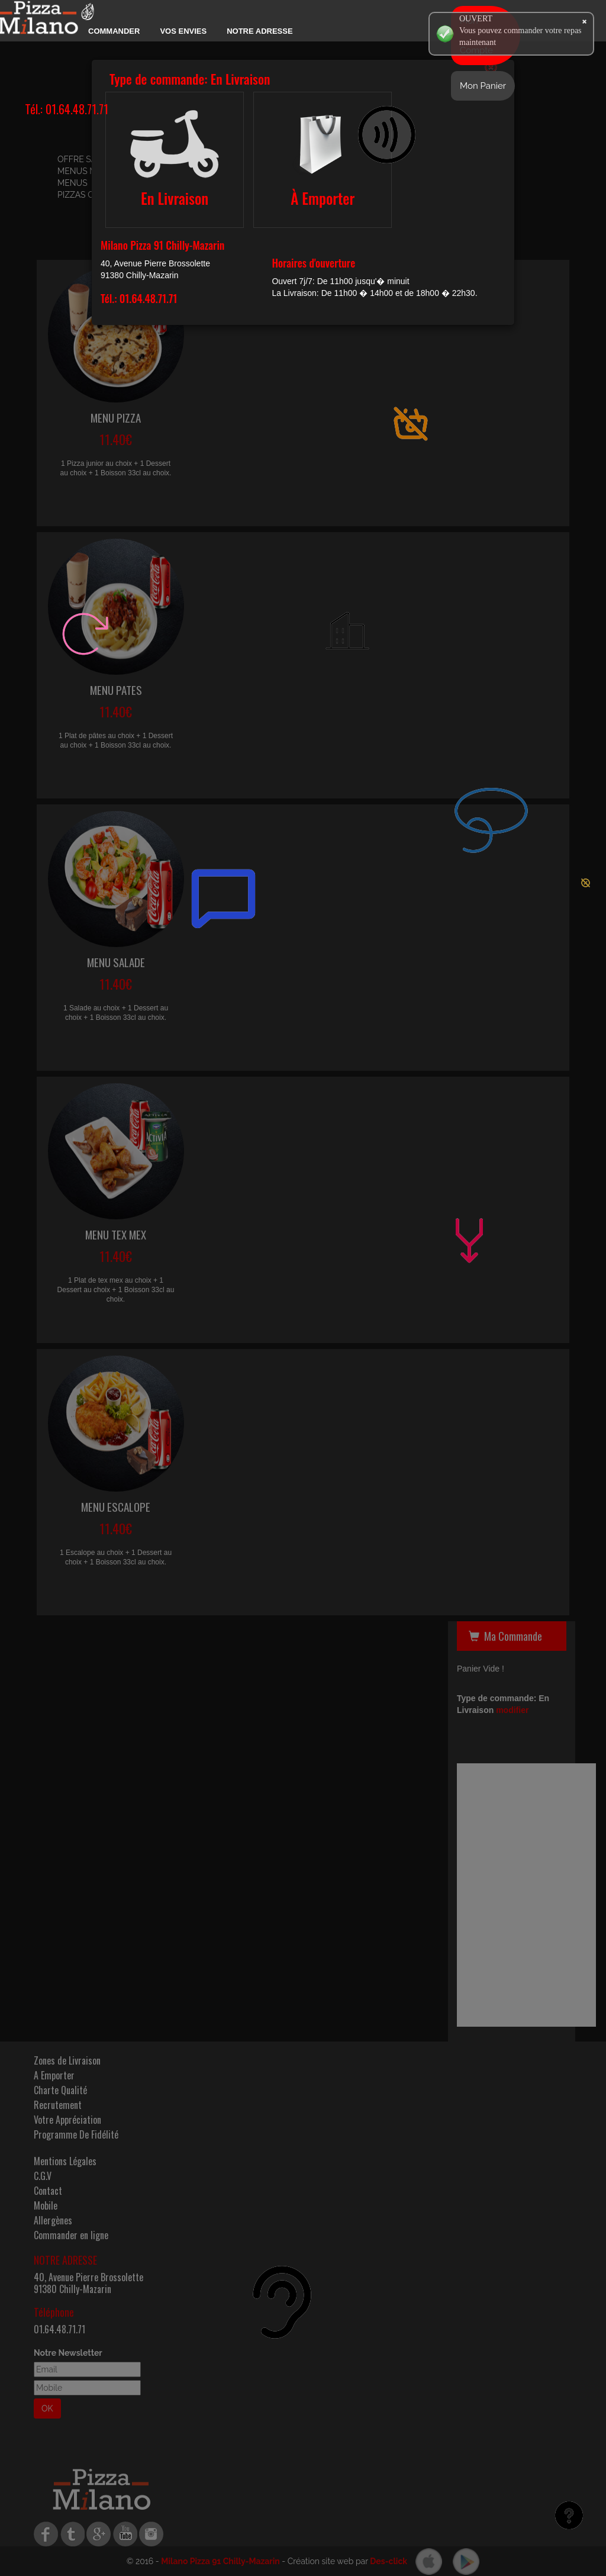 Image resolution: width=606 pixels, height=2576 pixels. What do you see at coordinates (386, 134) in the screenshot?
I see `tap to pay with contactless payment` at bounding box center [386, 134].